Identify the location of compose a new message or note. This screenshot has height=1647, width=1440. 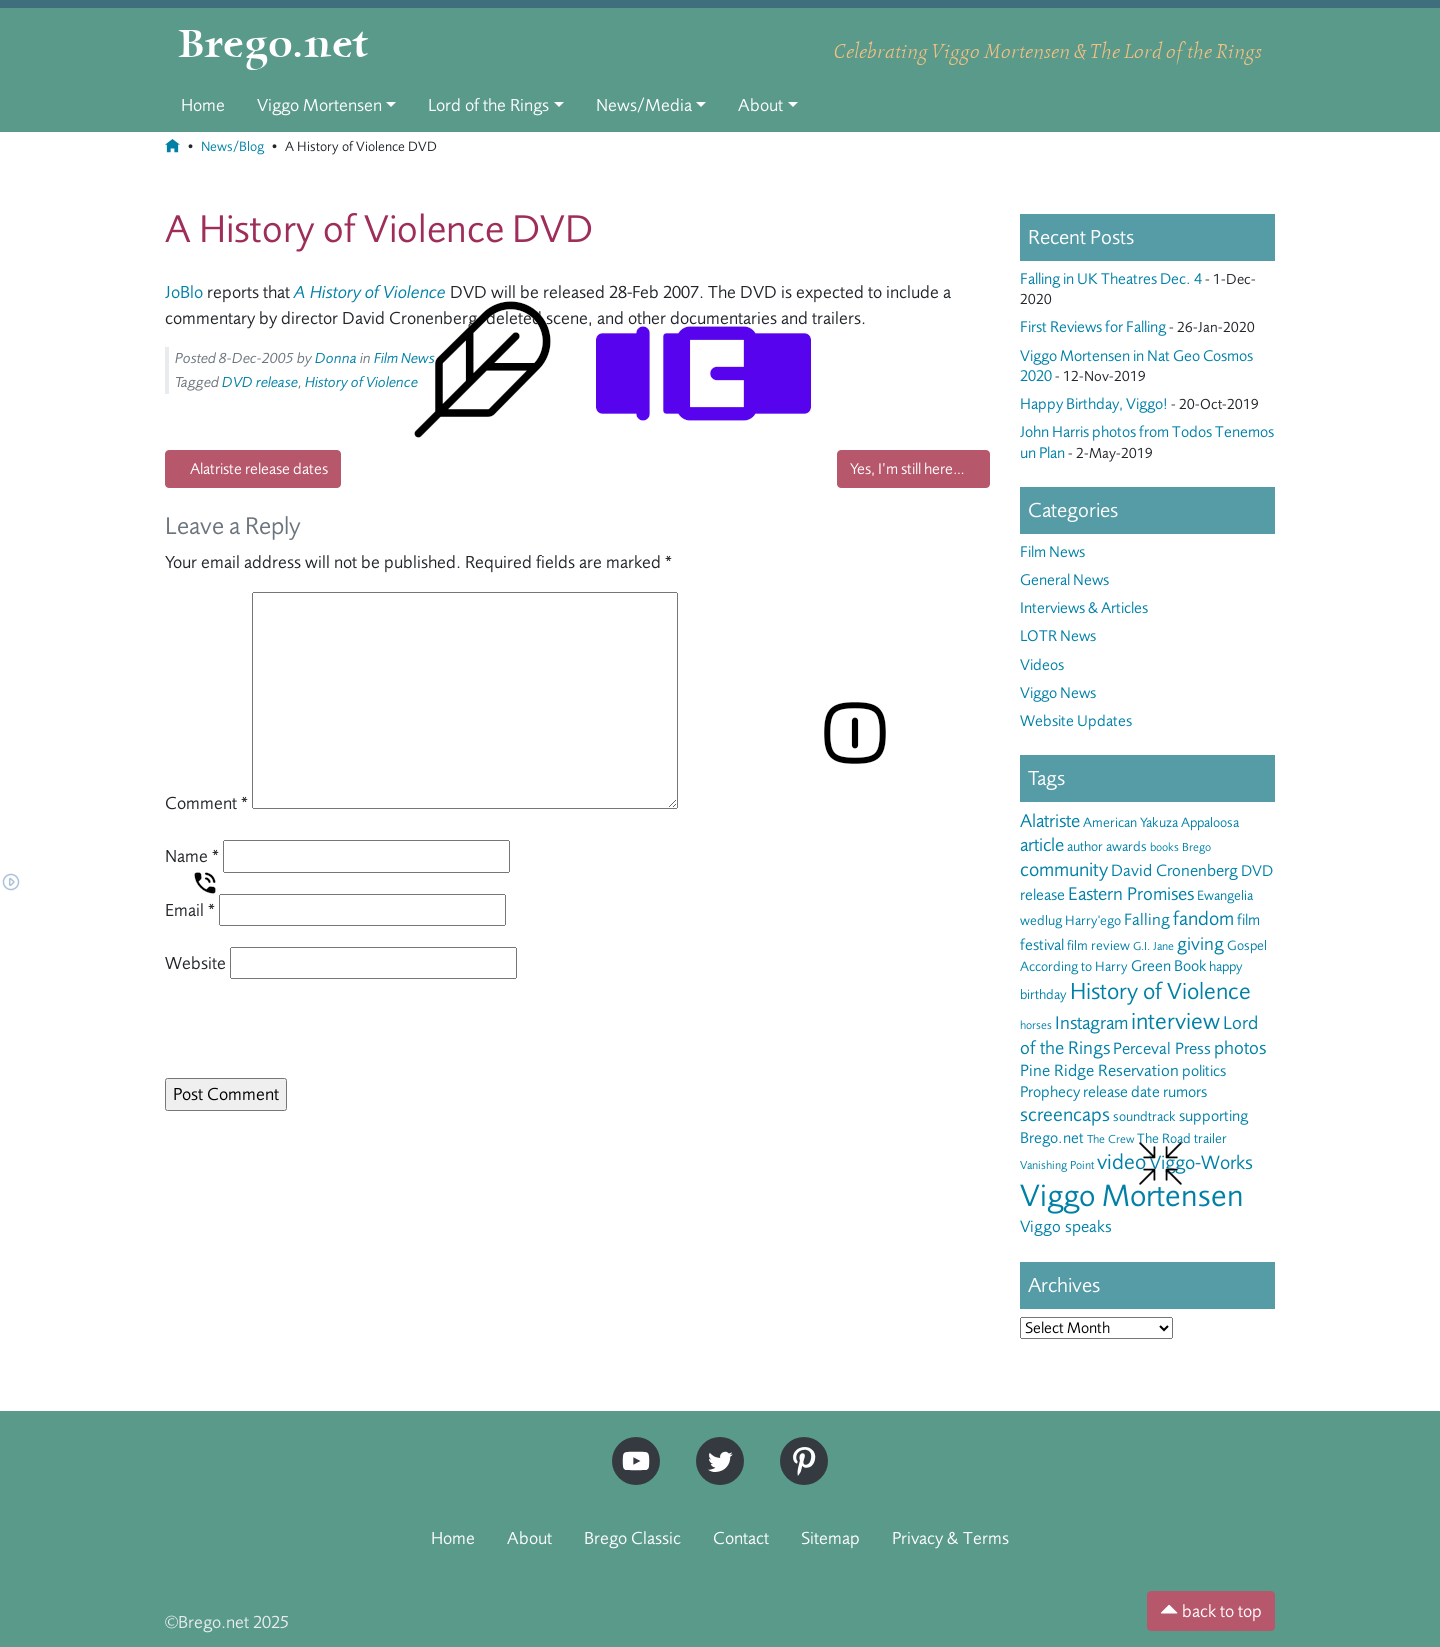
(480, 372).